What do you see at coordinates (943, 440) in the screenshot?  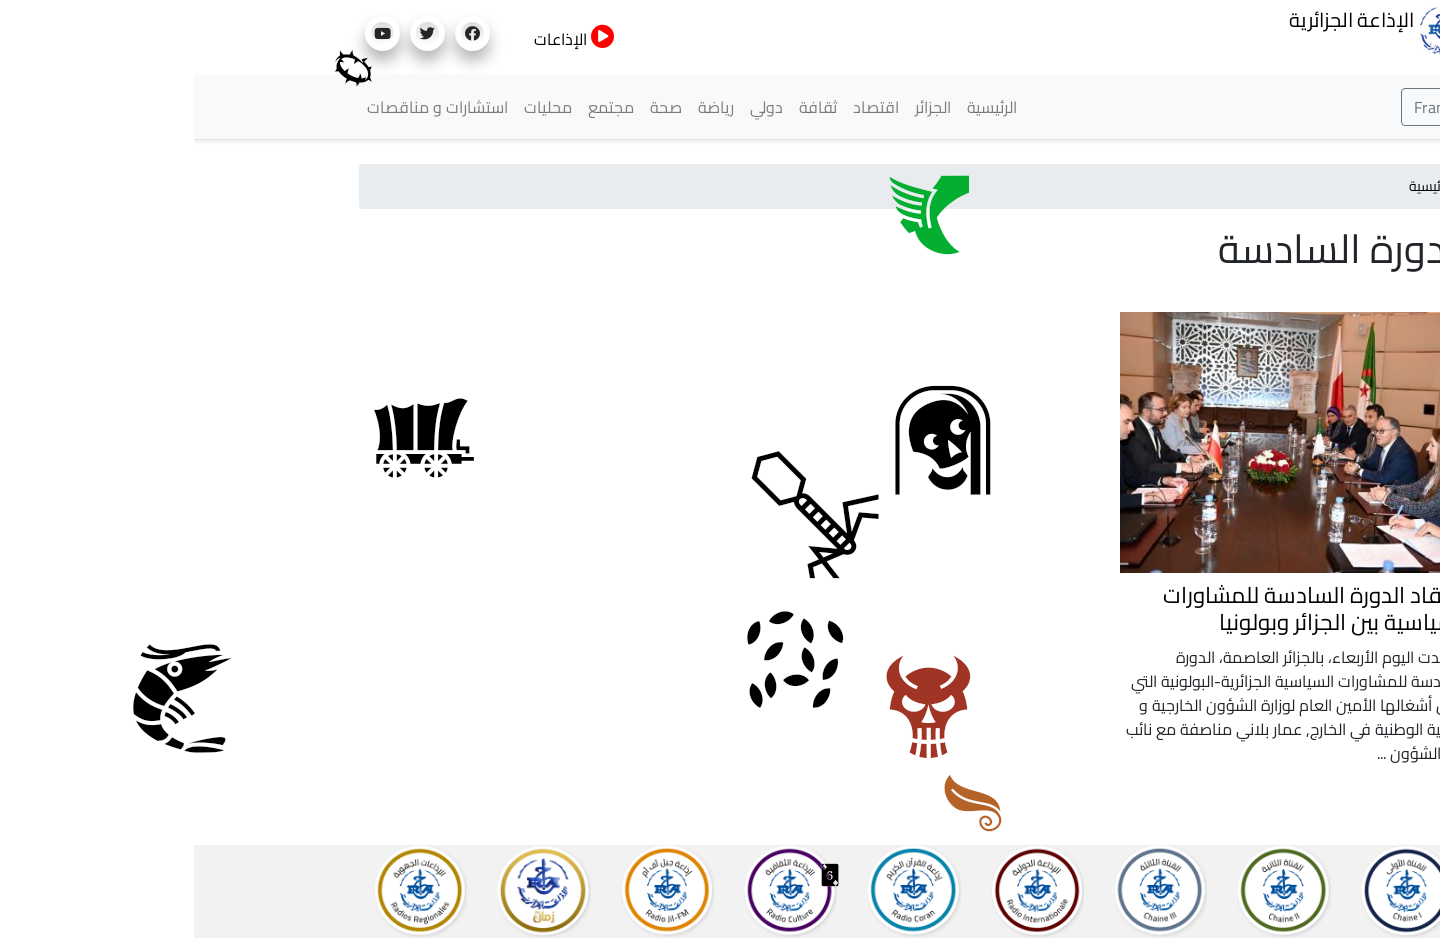 I see `view collected specimens or curiosities` at bounding box center [943, 440].